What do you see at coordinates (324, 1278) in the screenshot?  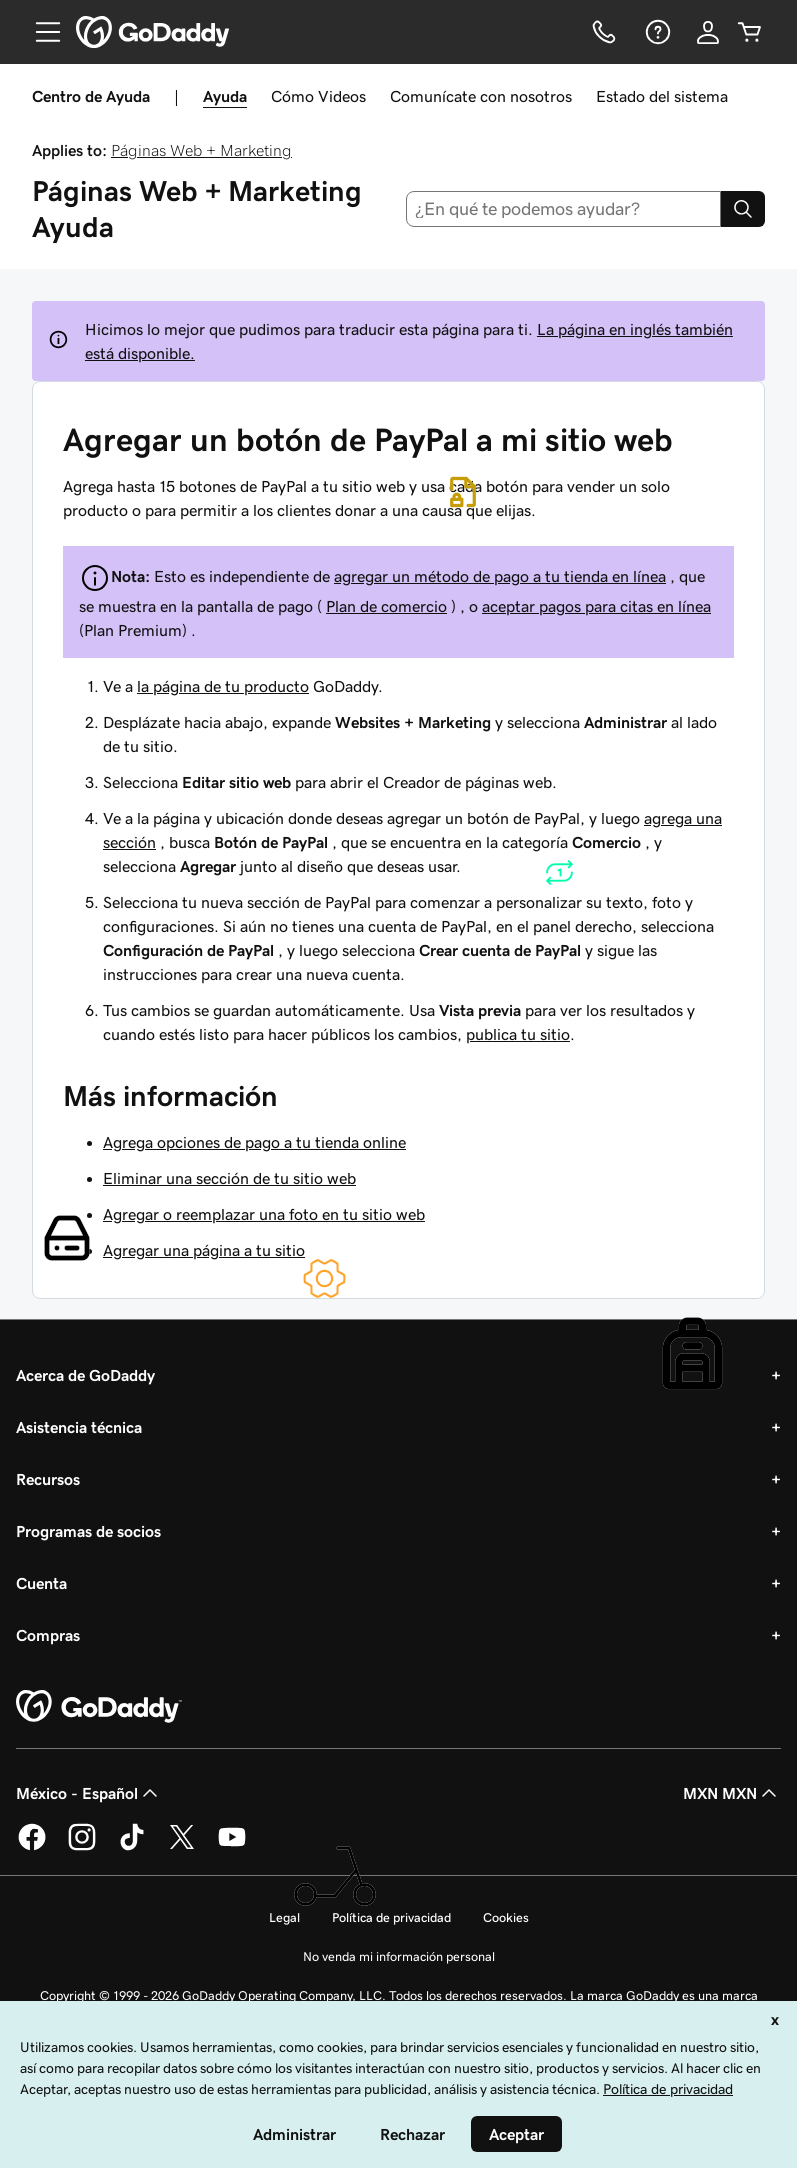 I see `access settings or preferences` at bounding box center [324, 1278].